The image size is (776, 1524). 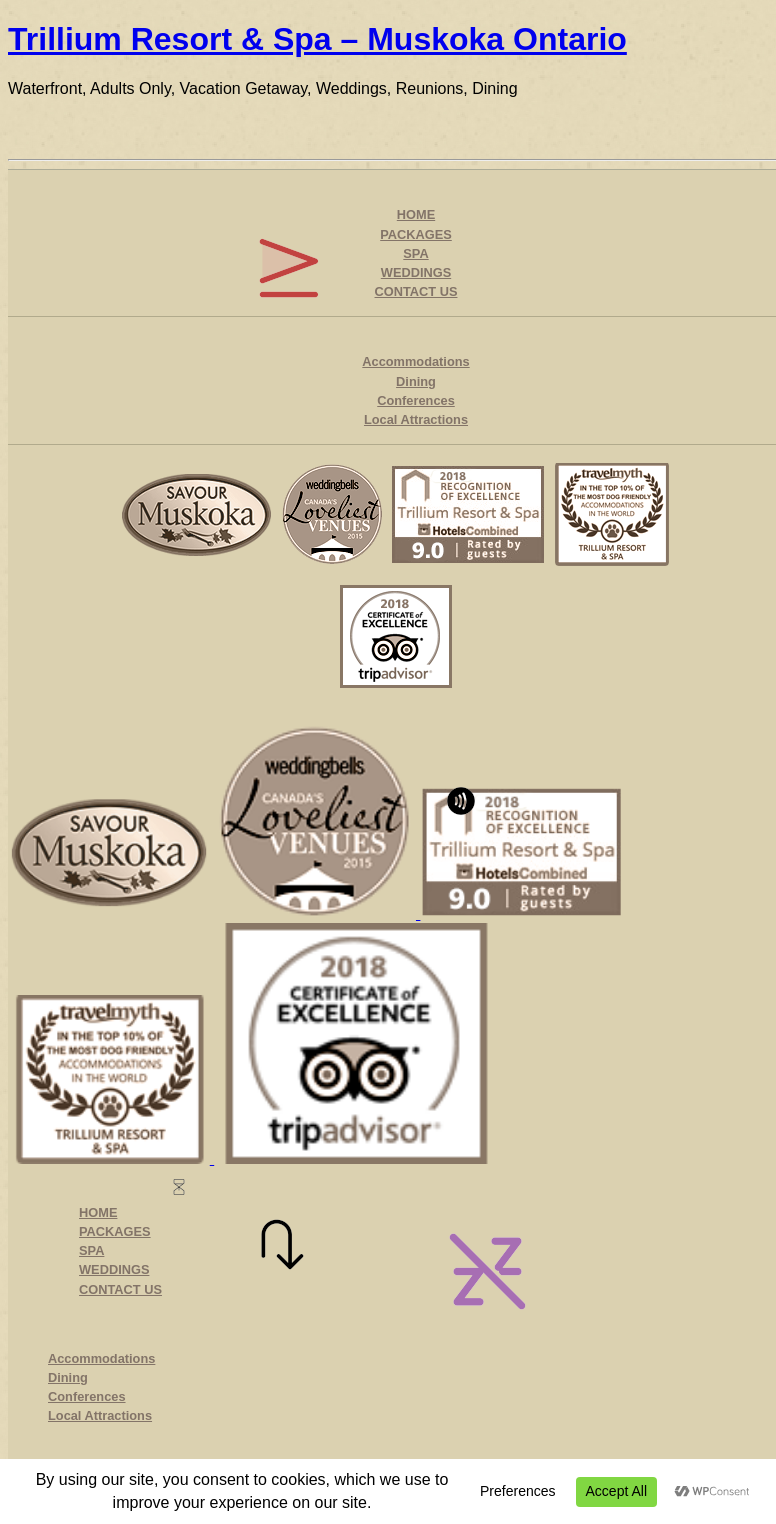 What do you see at coordinates (287, 269) in the screenshot?
I see `apply a "greater than or equal to" filter condition` at bounding box center [287, 269].